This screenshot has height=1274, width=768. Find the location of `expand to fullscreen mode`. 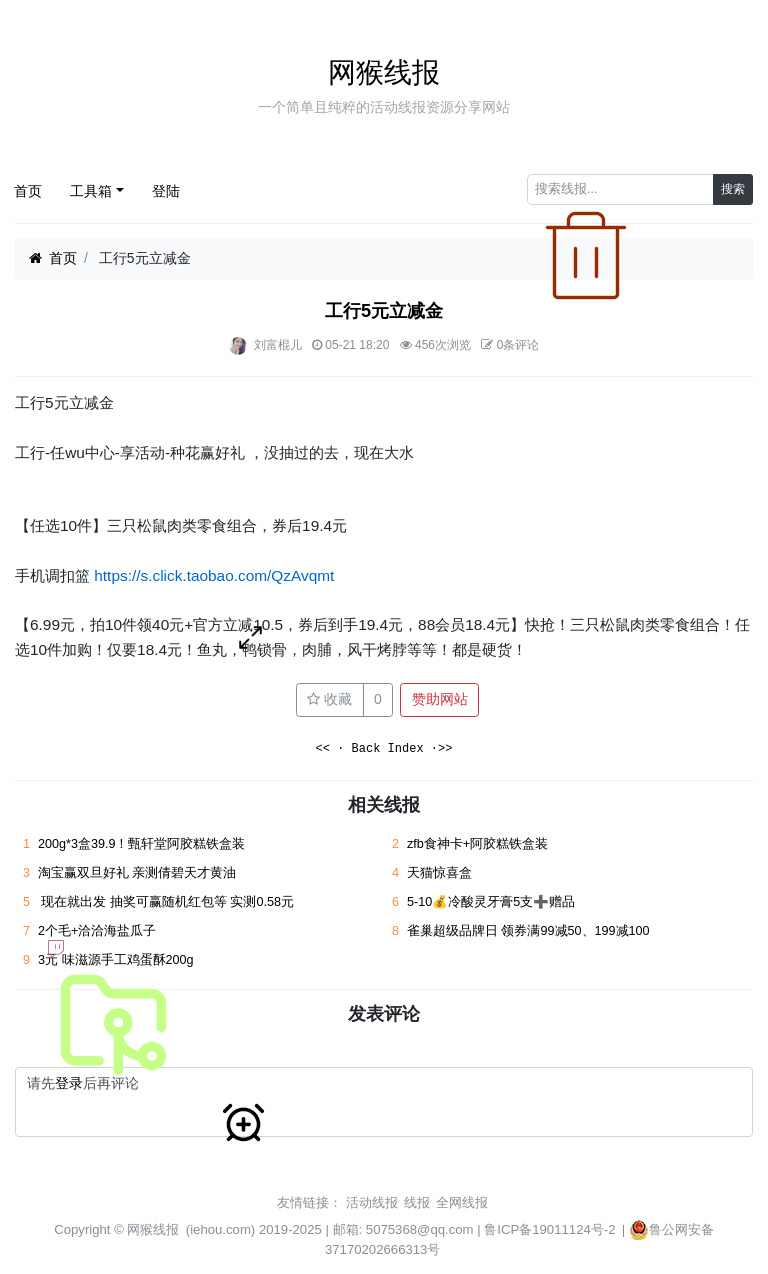

expand to fullscreen mode is located at coordinates (250, 637).